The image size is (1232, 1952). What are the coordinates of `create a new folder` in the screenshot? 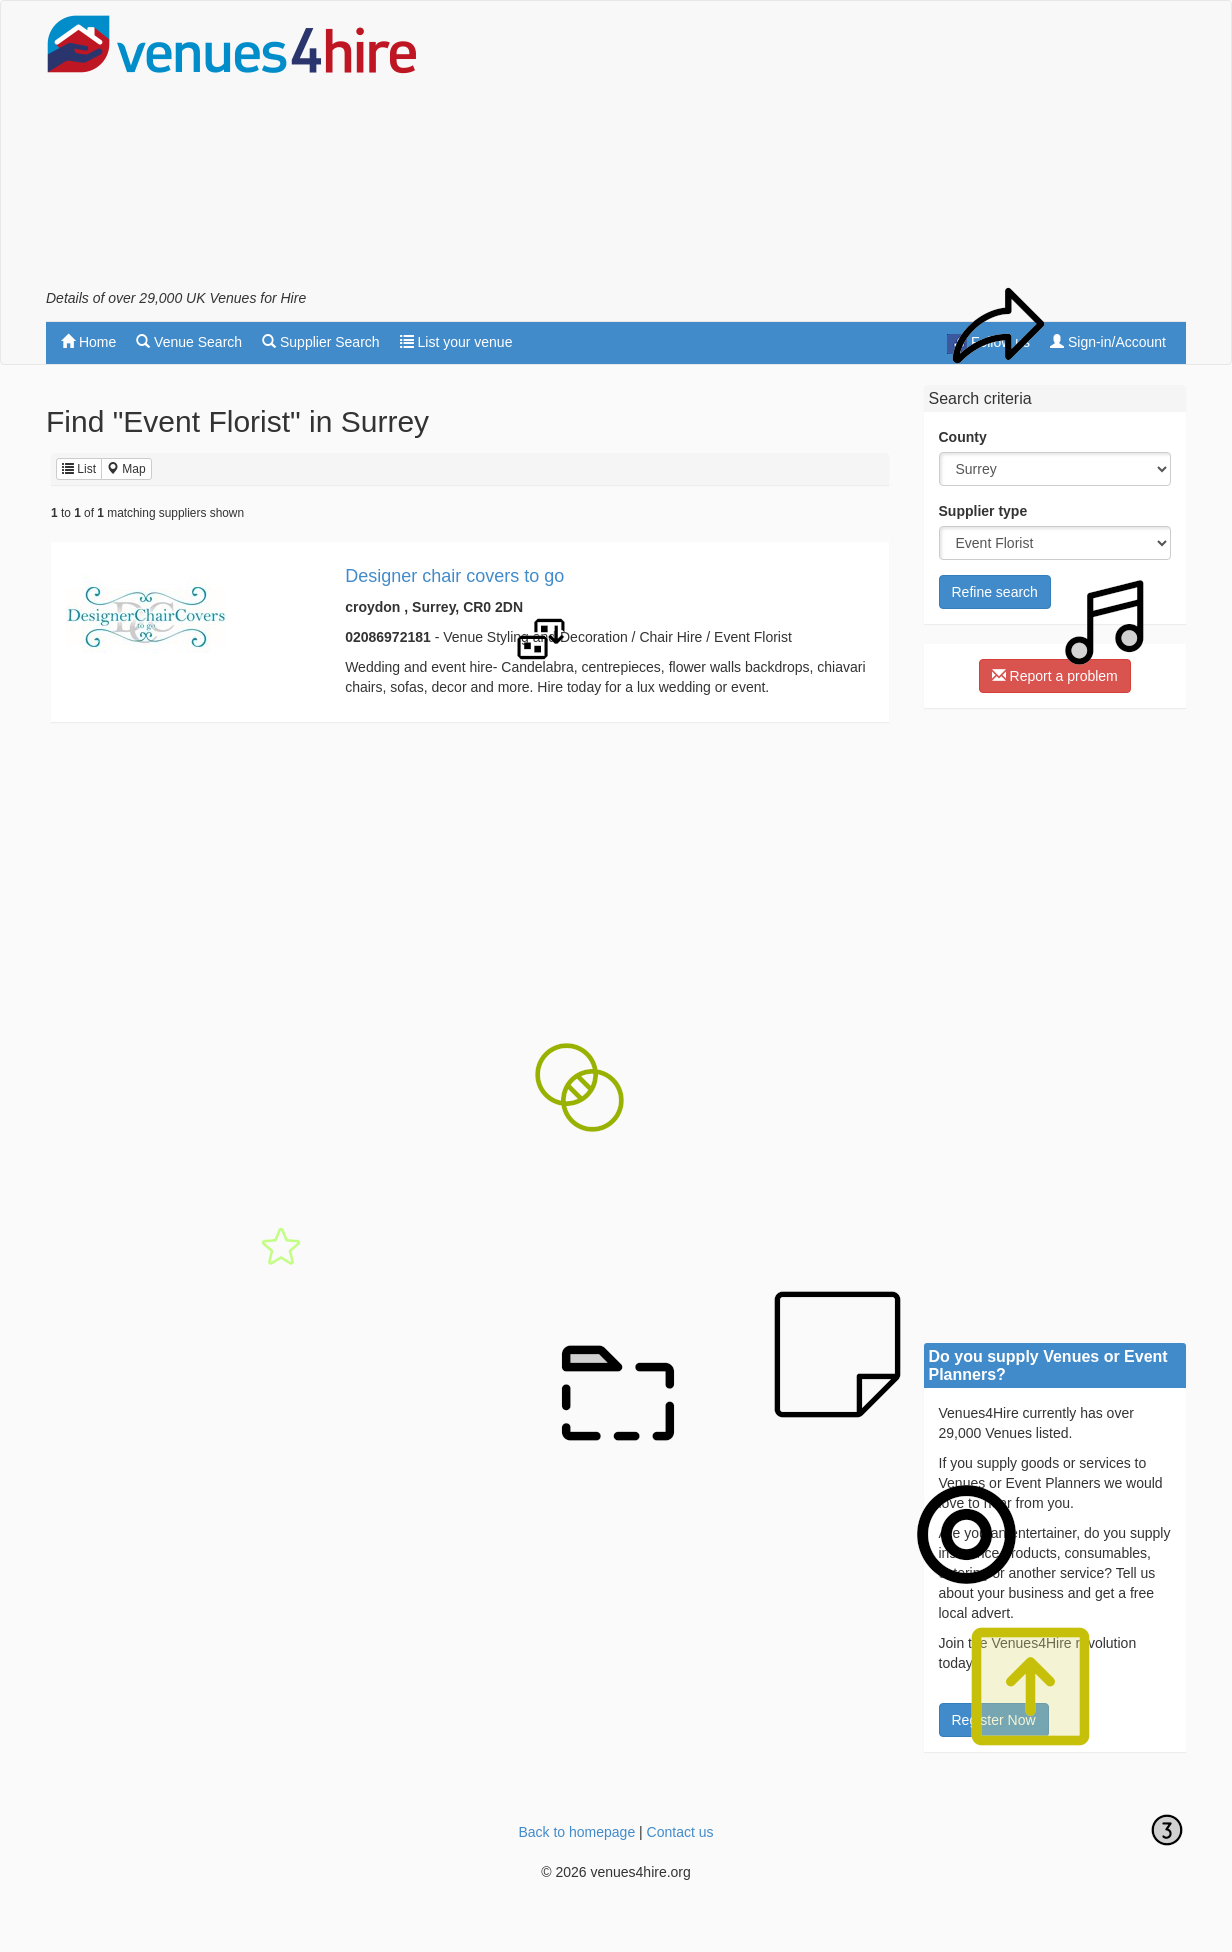 It's located at (618, 1393).